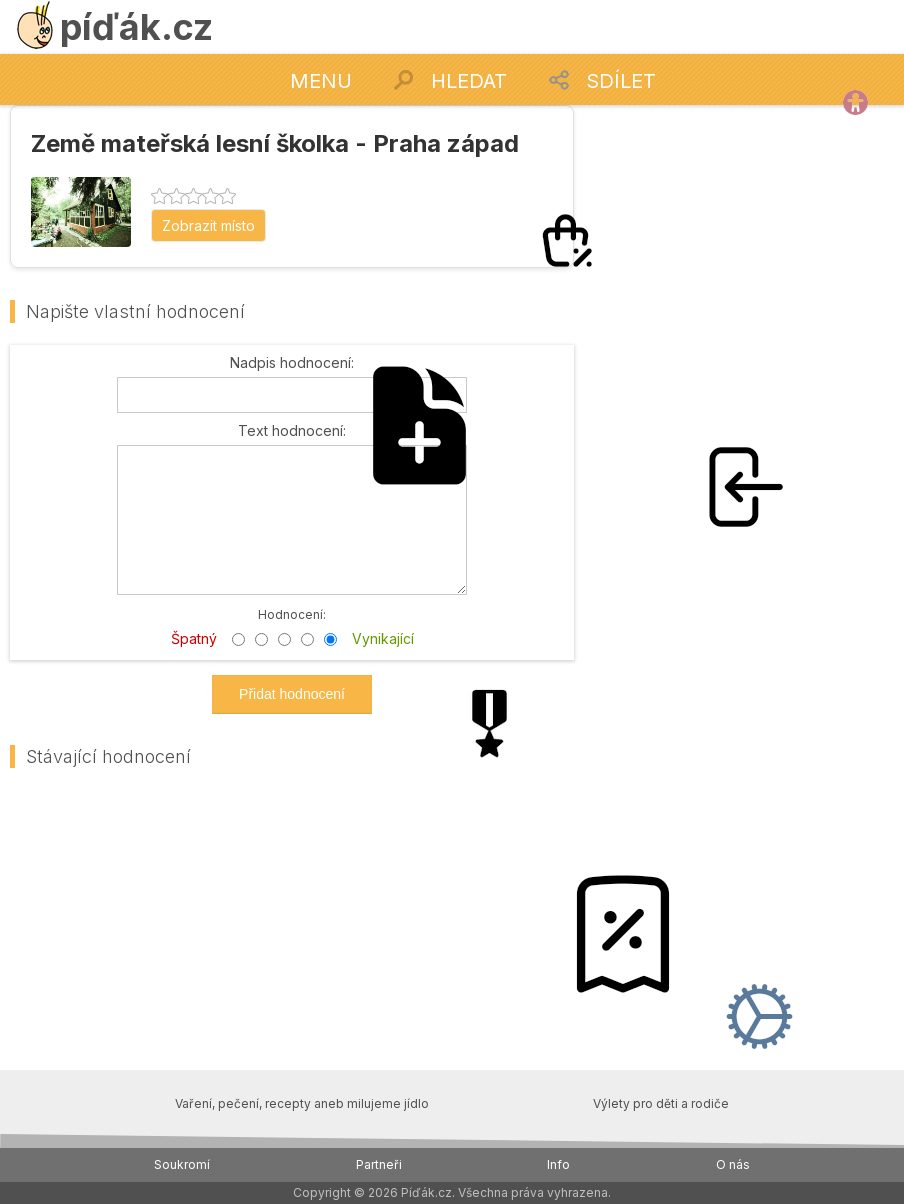 Image resolution: width=904 pixels, height=1204 pixels. Describe the element at coordinates (565, 240) in the screenshot. I see `view discounted items in your shopping bag` at that location.